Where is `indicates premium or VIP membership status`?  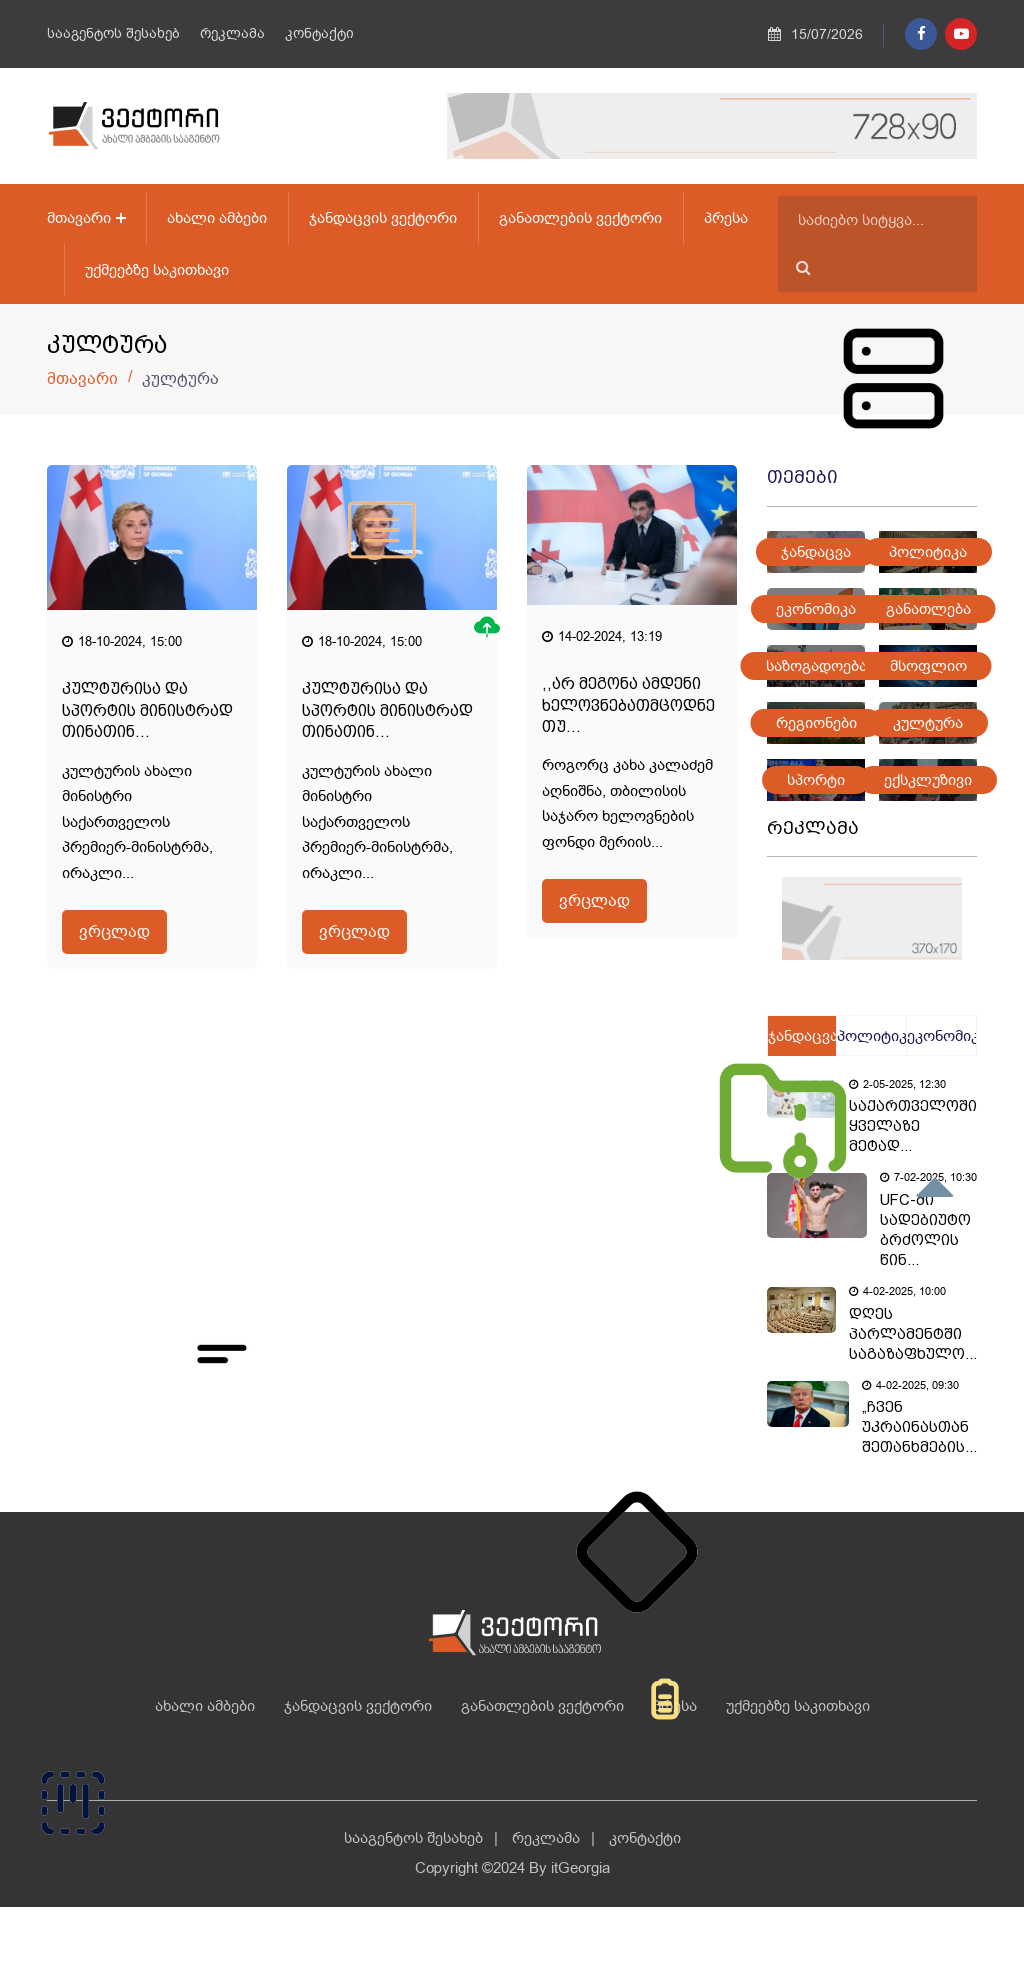 indicates premium or VIP membership status is located at coordinates (637, 1552).